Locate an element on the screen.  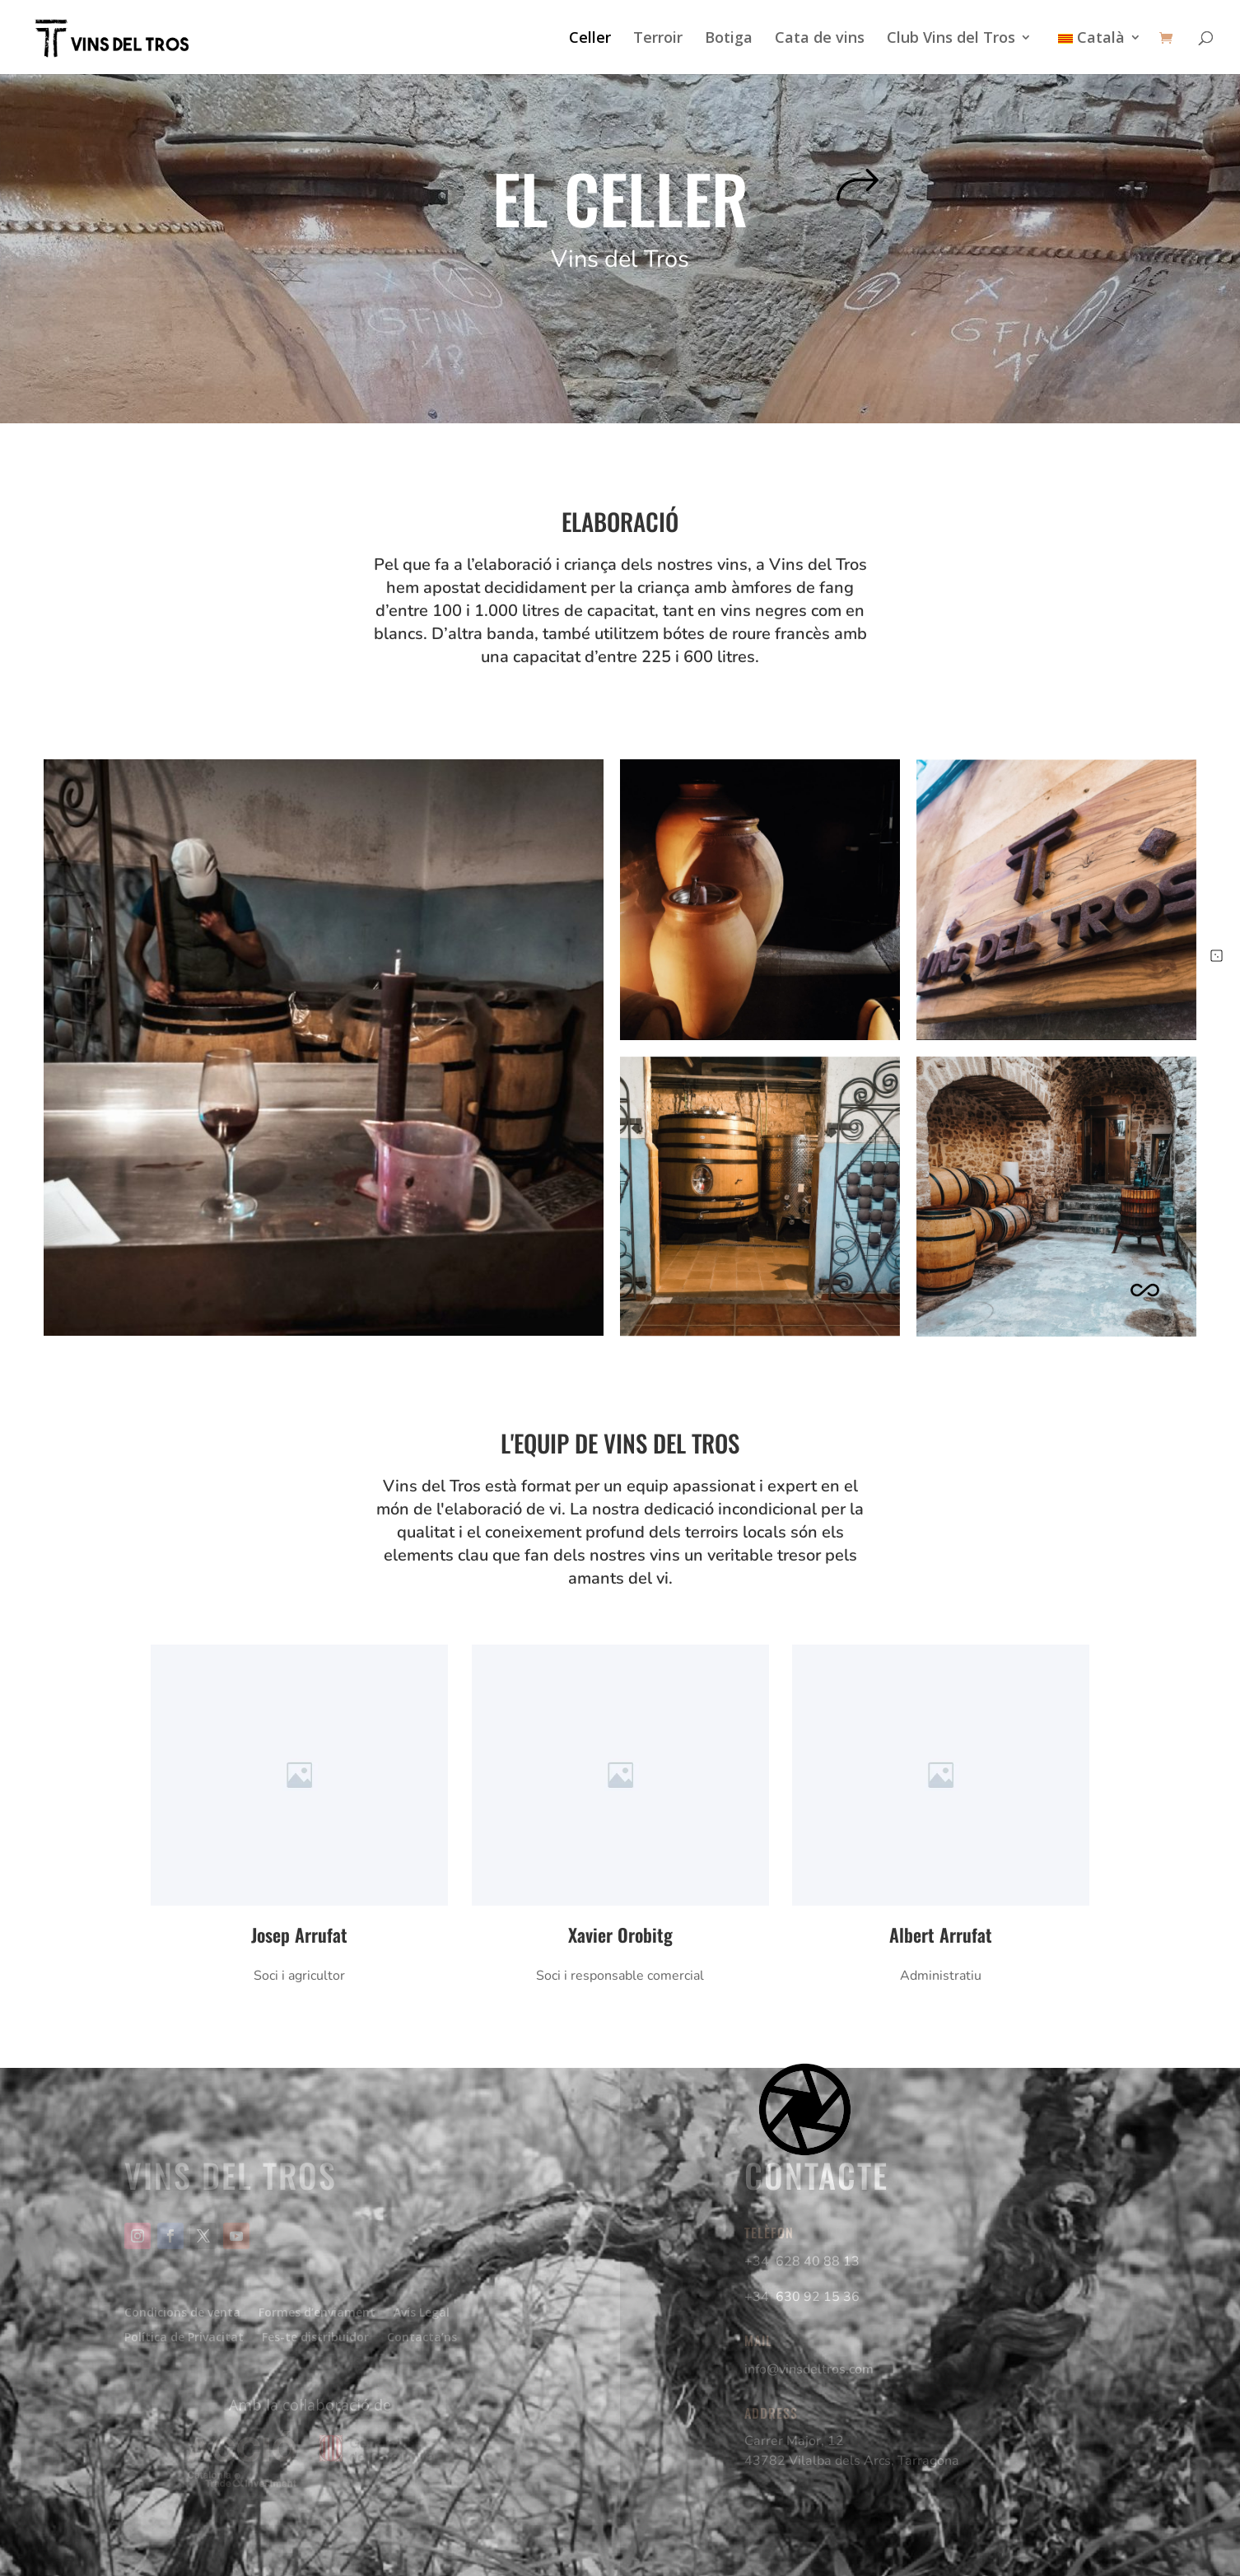
roll dice or generate random number is located at coordinates (1216, 955).